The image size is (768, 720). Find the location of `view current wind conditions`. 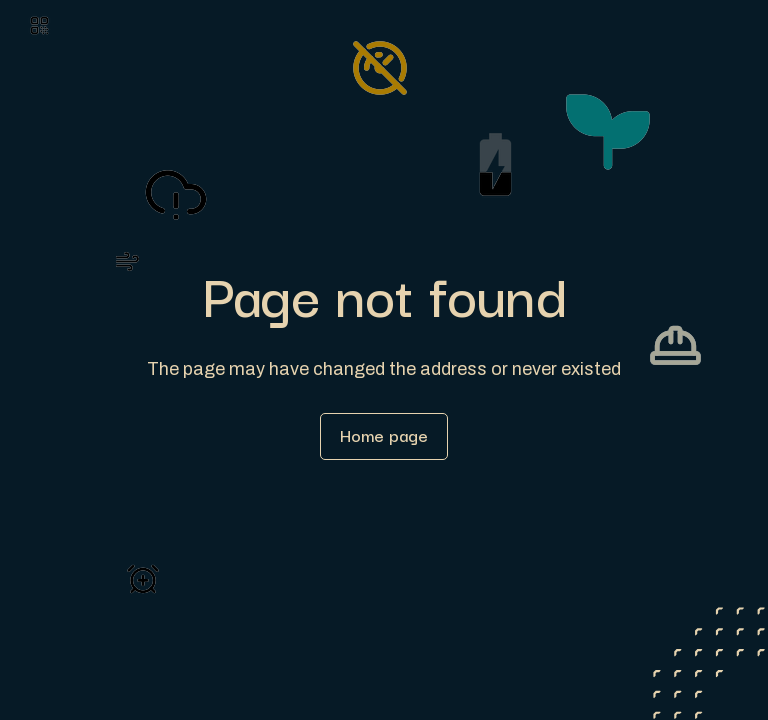

view current wind conditions is located at coordinates (127, 261).